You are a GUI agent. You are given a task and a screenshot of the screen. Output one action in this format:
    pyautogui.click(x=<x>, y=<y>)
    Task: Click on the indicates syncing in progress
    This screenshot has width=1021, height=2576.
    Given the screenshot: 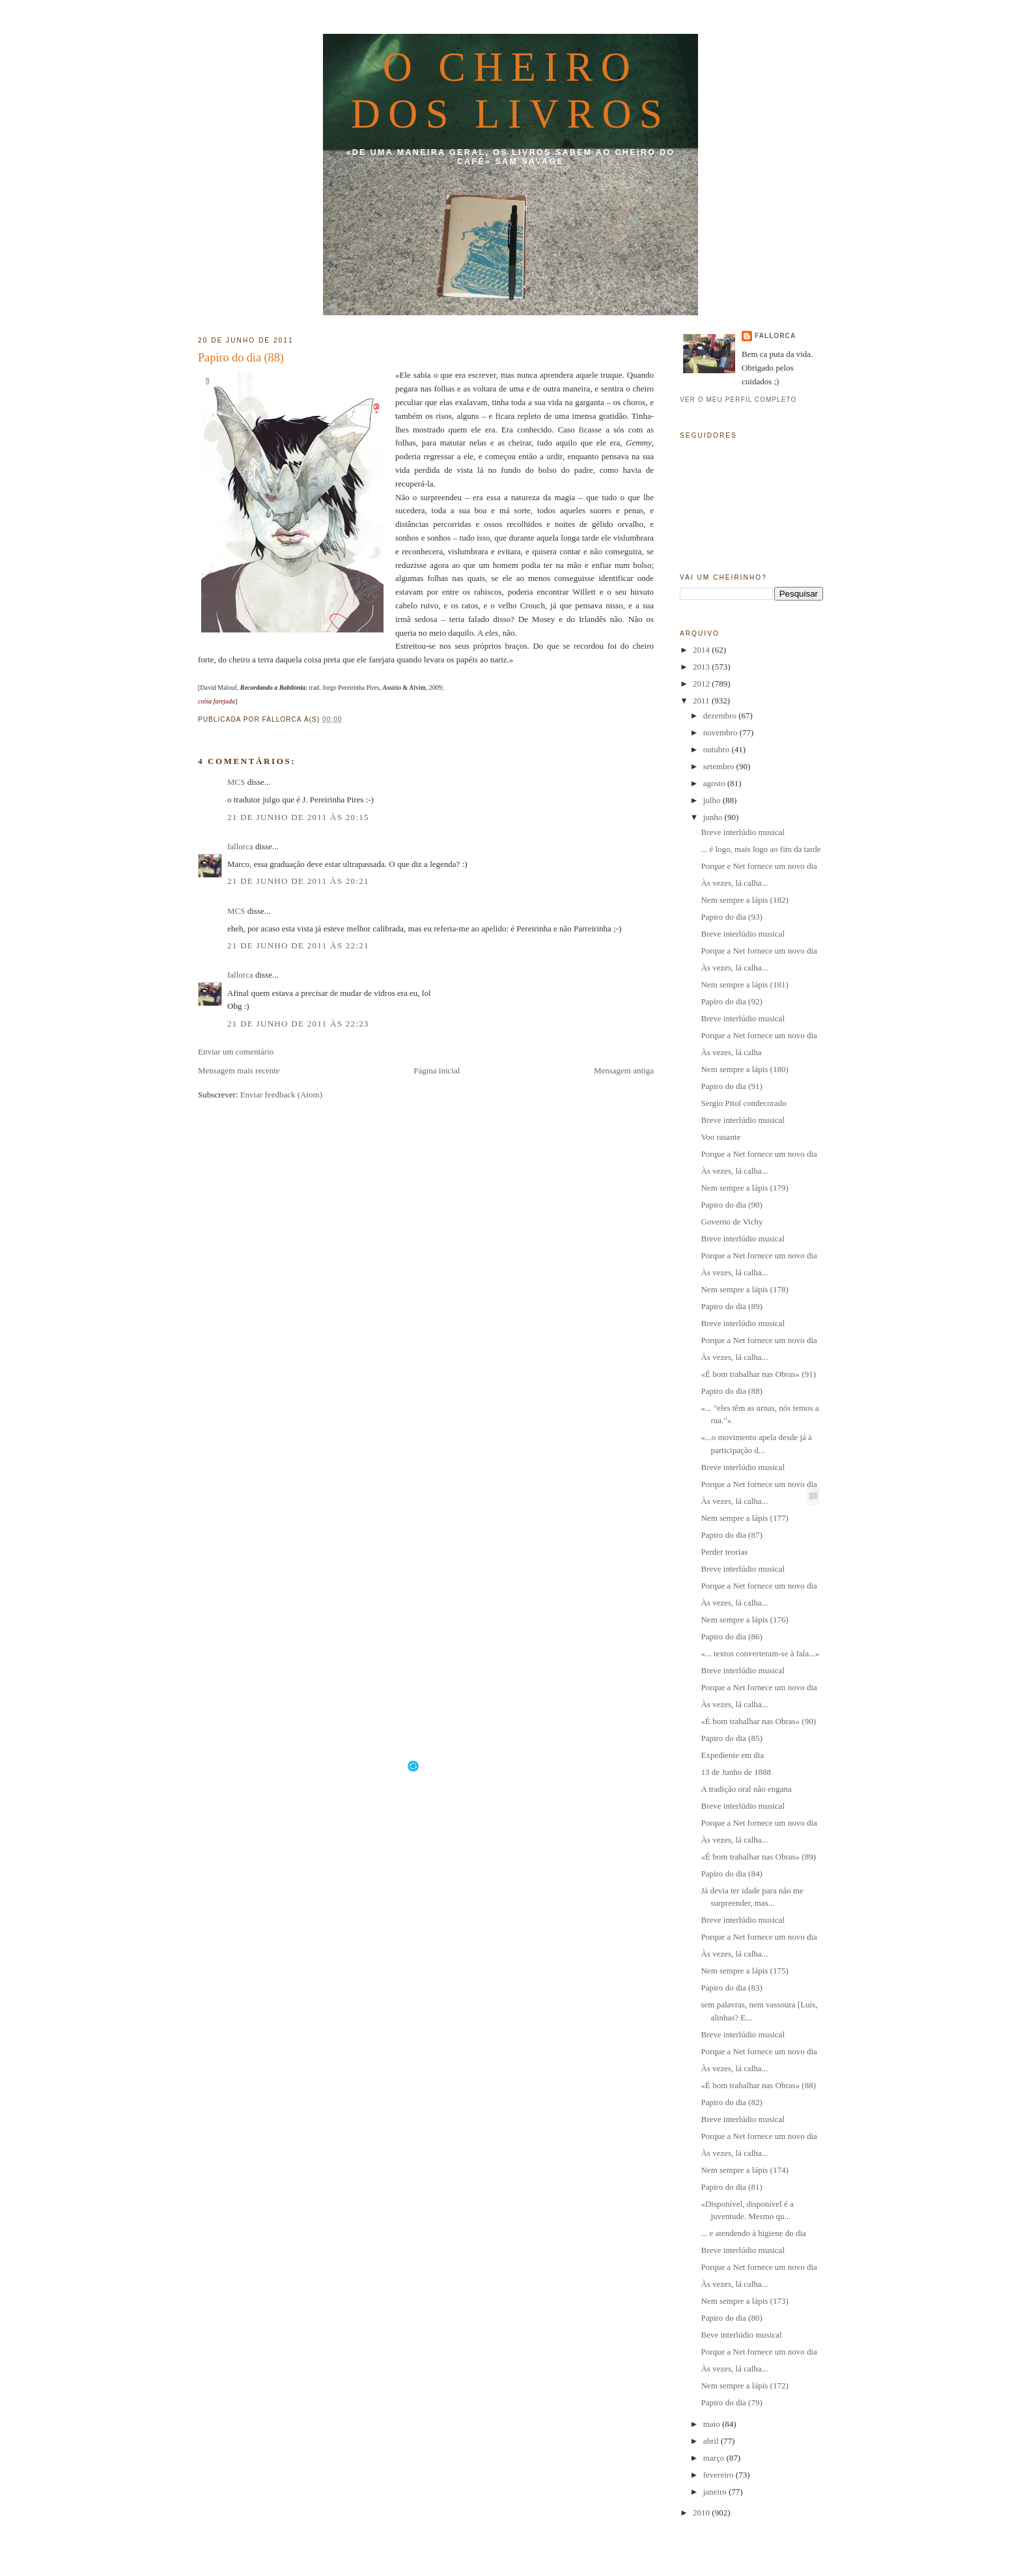 What is the action you would take?
    pyautogui.click(x=413, y=1766)
    